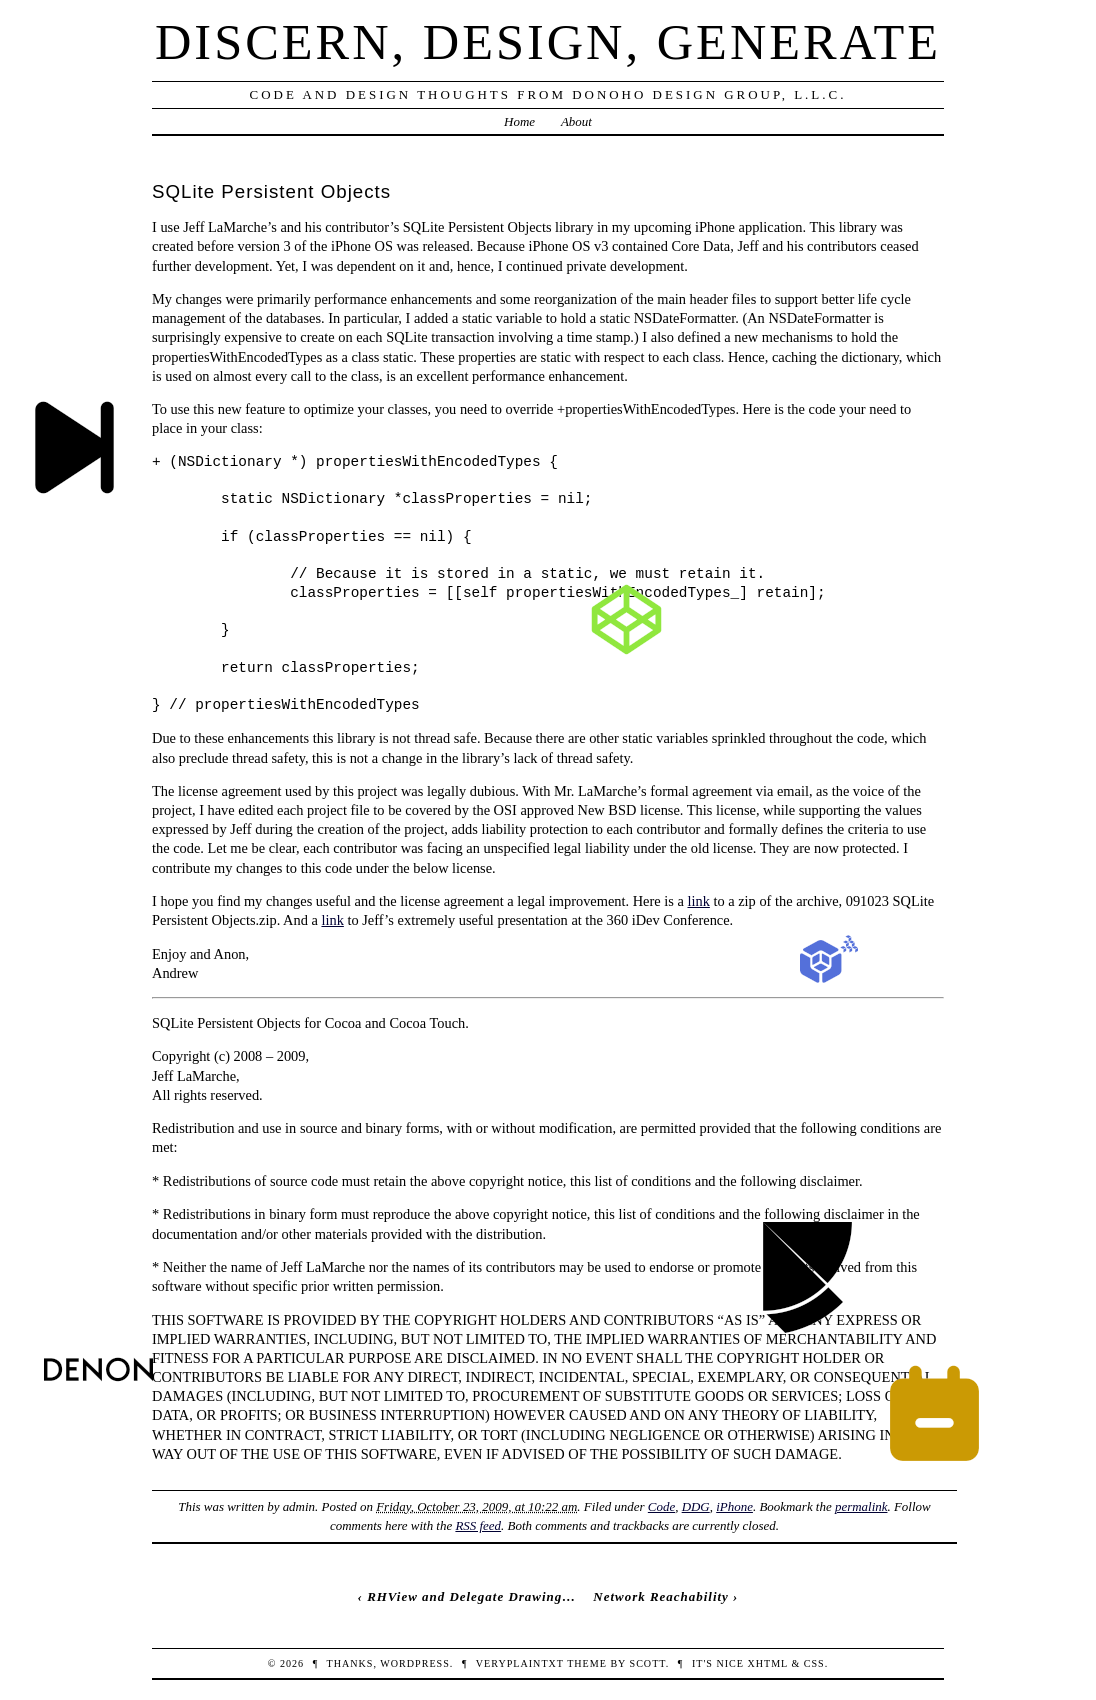 The height and width of the screenshot is (1700, 1096). What do you see at coordinates (626, 619) in the screenshot?
I see `codepen logo` at bounding box center [626, 619].